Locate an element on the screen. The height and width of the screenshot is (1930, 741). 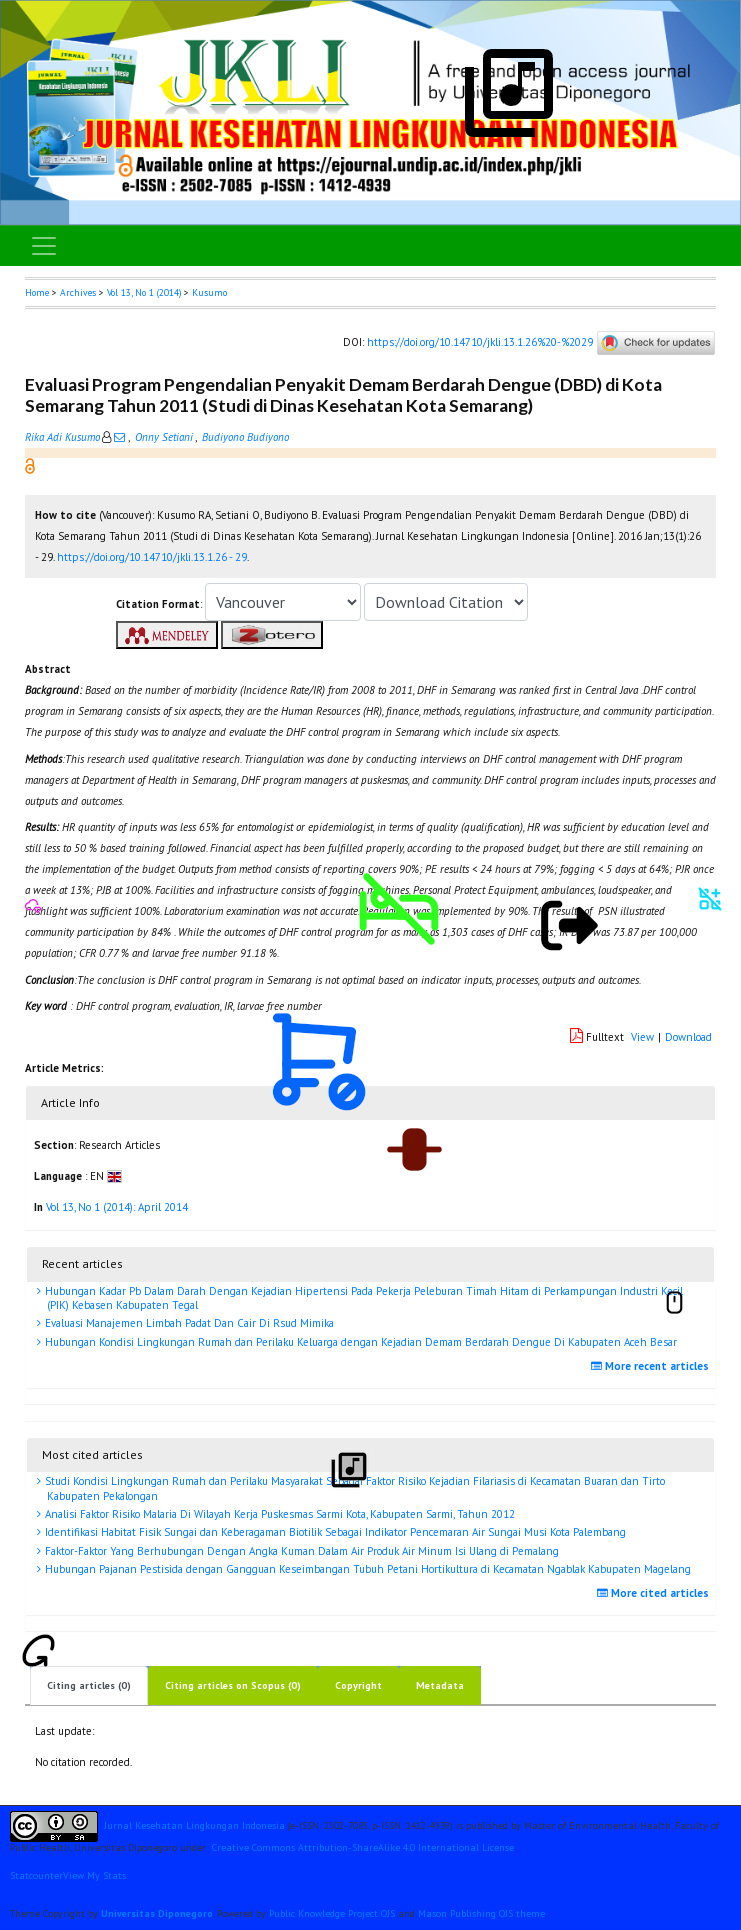
align selected element to vertical center is located at coordinates (414, 1149).